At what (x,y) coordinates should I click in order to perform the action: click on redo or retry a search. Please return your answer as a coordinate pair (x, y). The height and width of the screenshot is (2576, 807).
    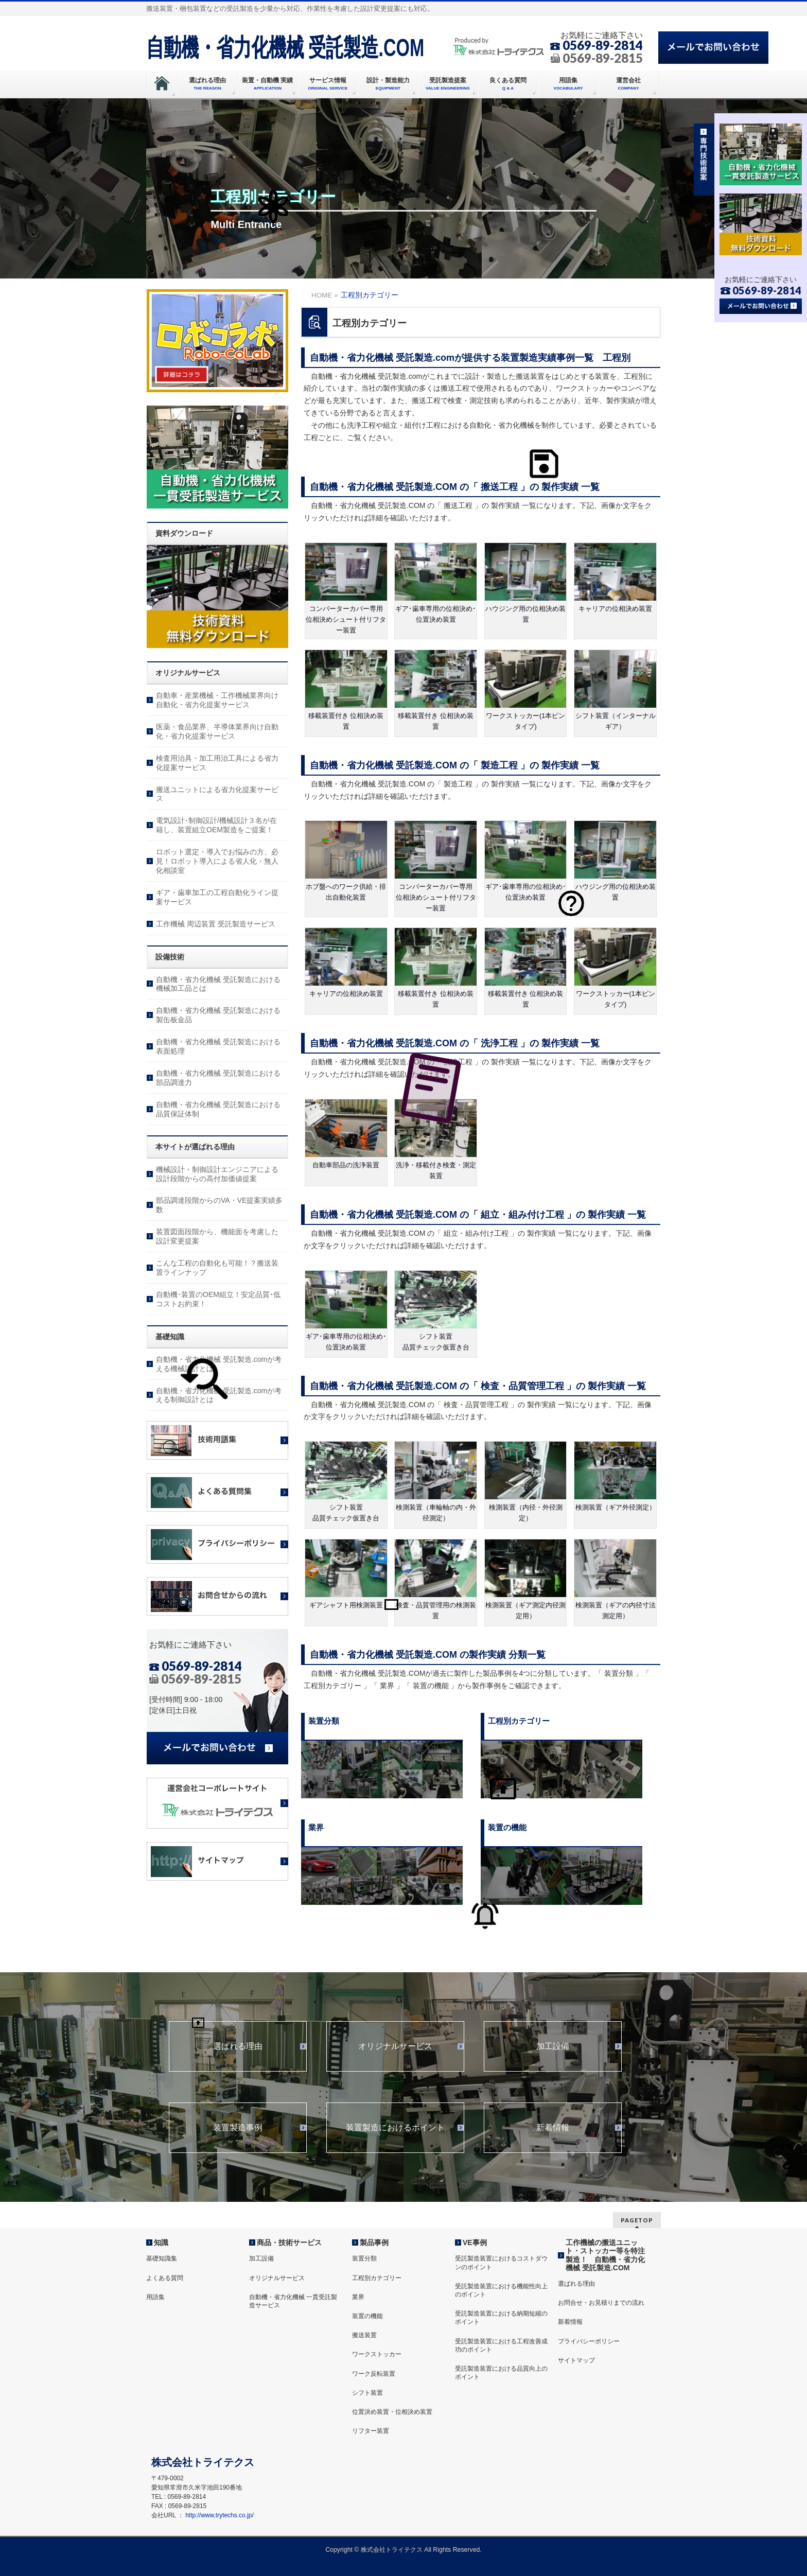
    Looking at the image, I should click on (205, 1380).